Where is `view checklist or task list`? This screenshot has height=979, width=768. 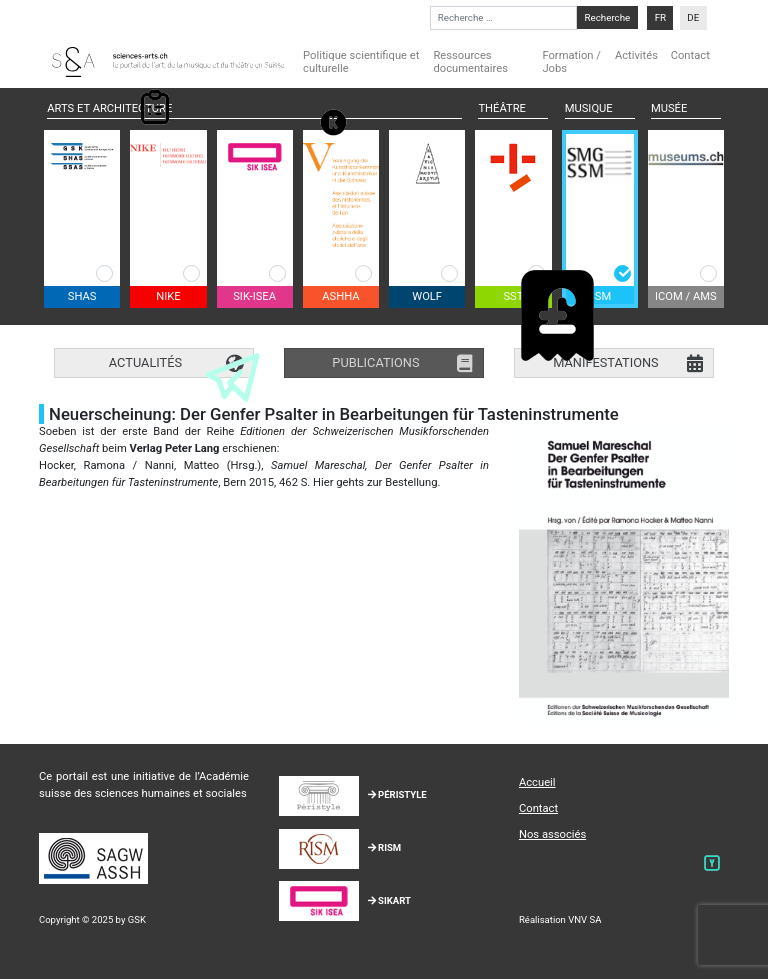 view checklist or task list is located at coordinates (155, 107).